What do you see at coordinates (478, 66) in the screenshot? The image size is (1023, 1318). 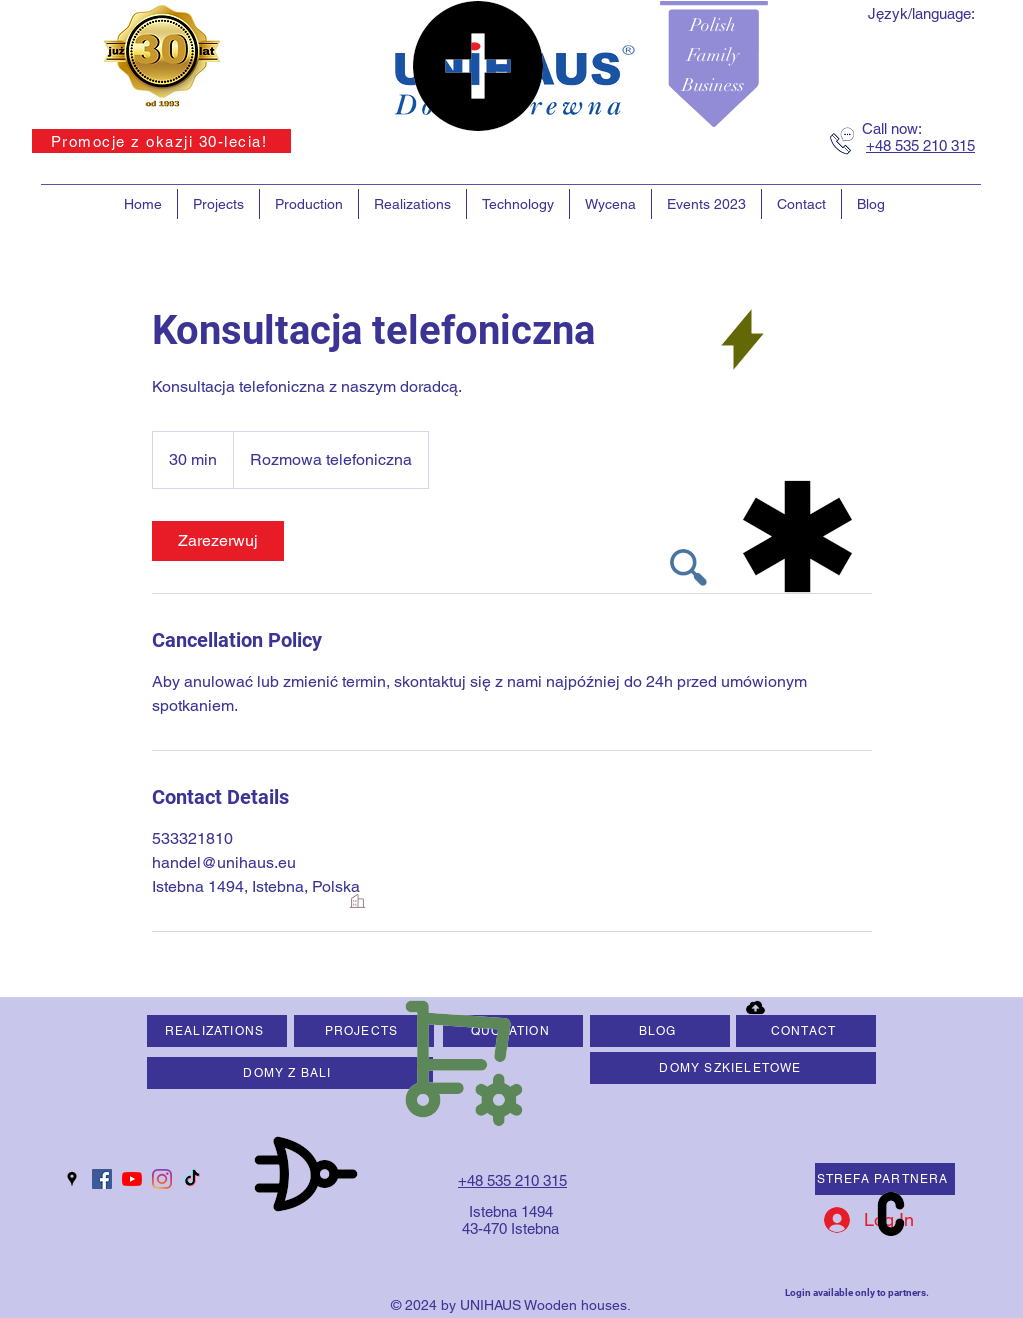 I see `add a new item` at bounding box center [478, 66].